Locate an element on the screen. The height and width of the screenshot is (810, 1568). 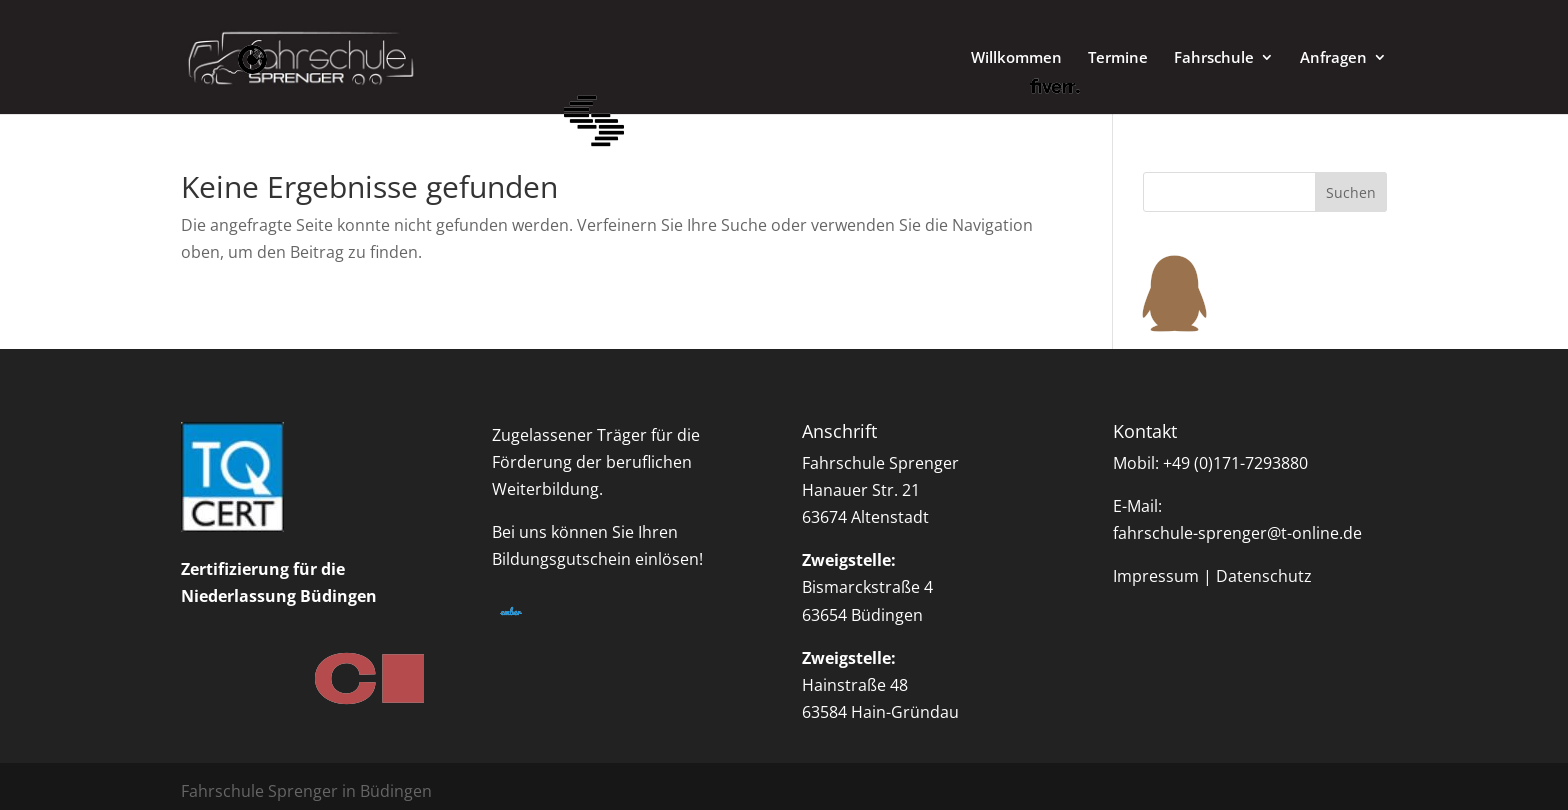
Contentstack logo is located at coordinates (594, 121).